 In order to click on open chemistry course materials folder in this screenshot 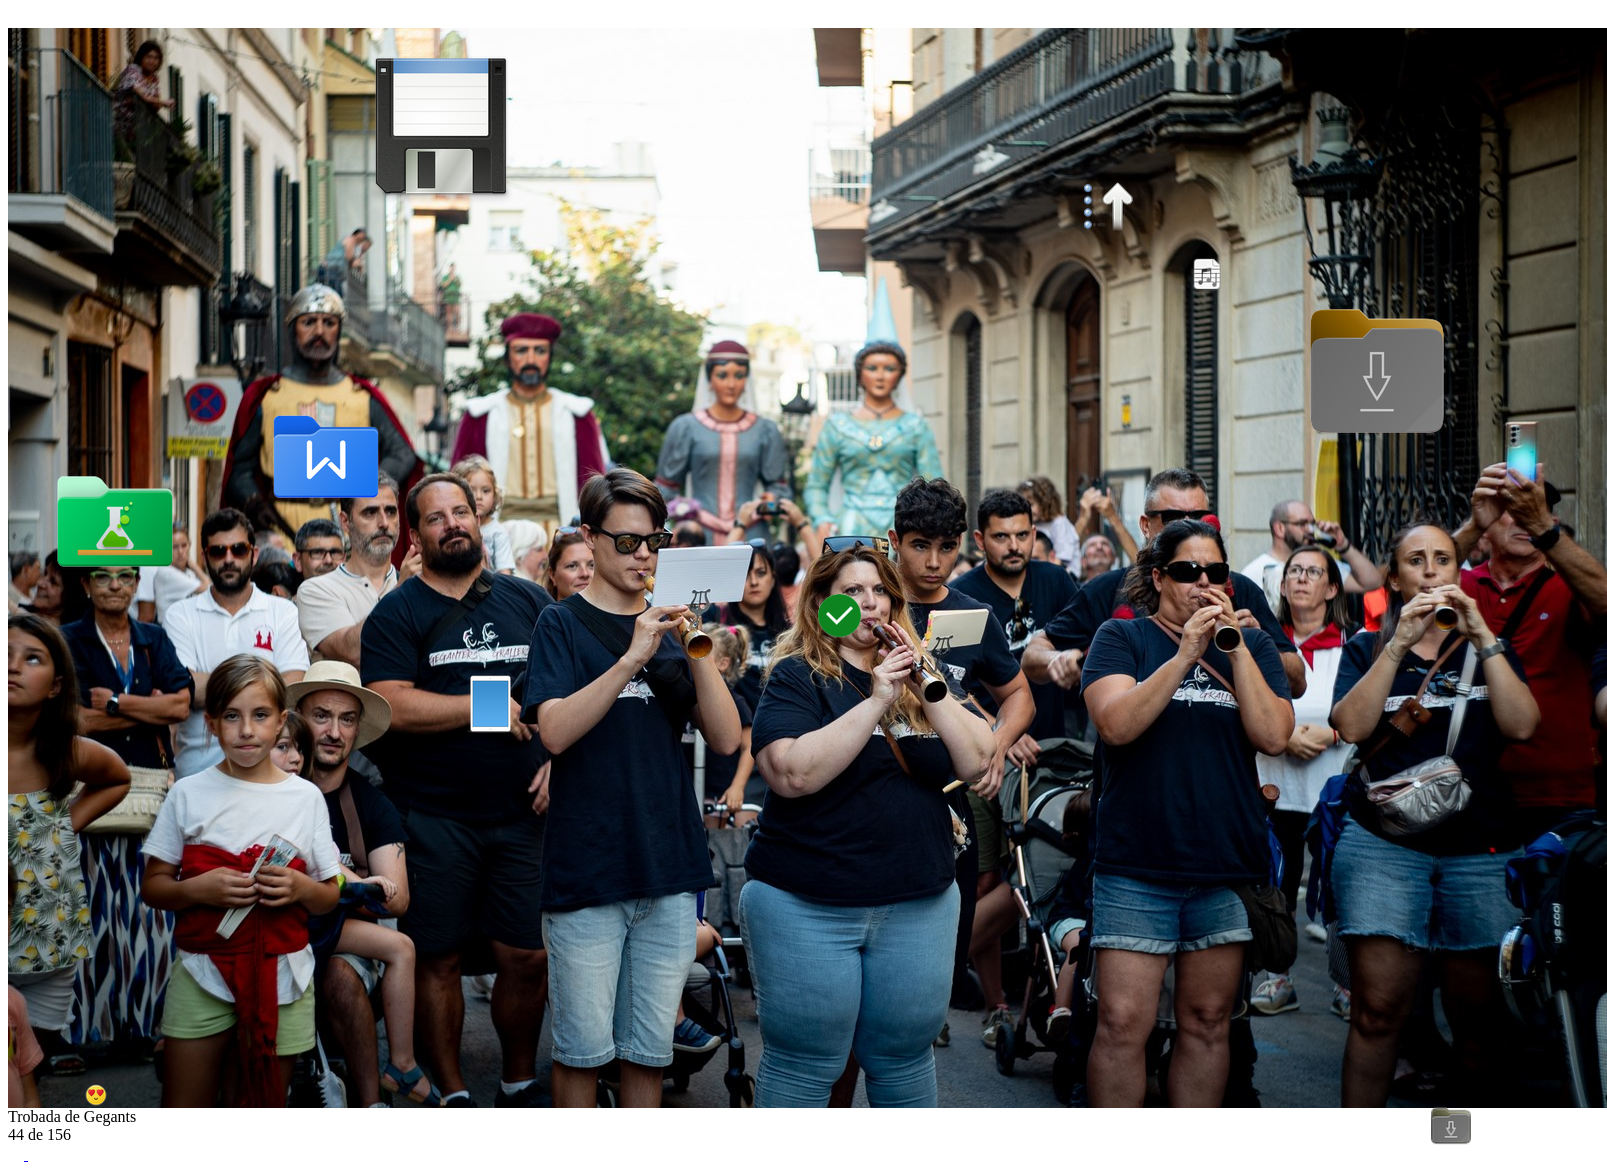, I will do `click(114, 524)`.